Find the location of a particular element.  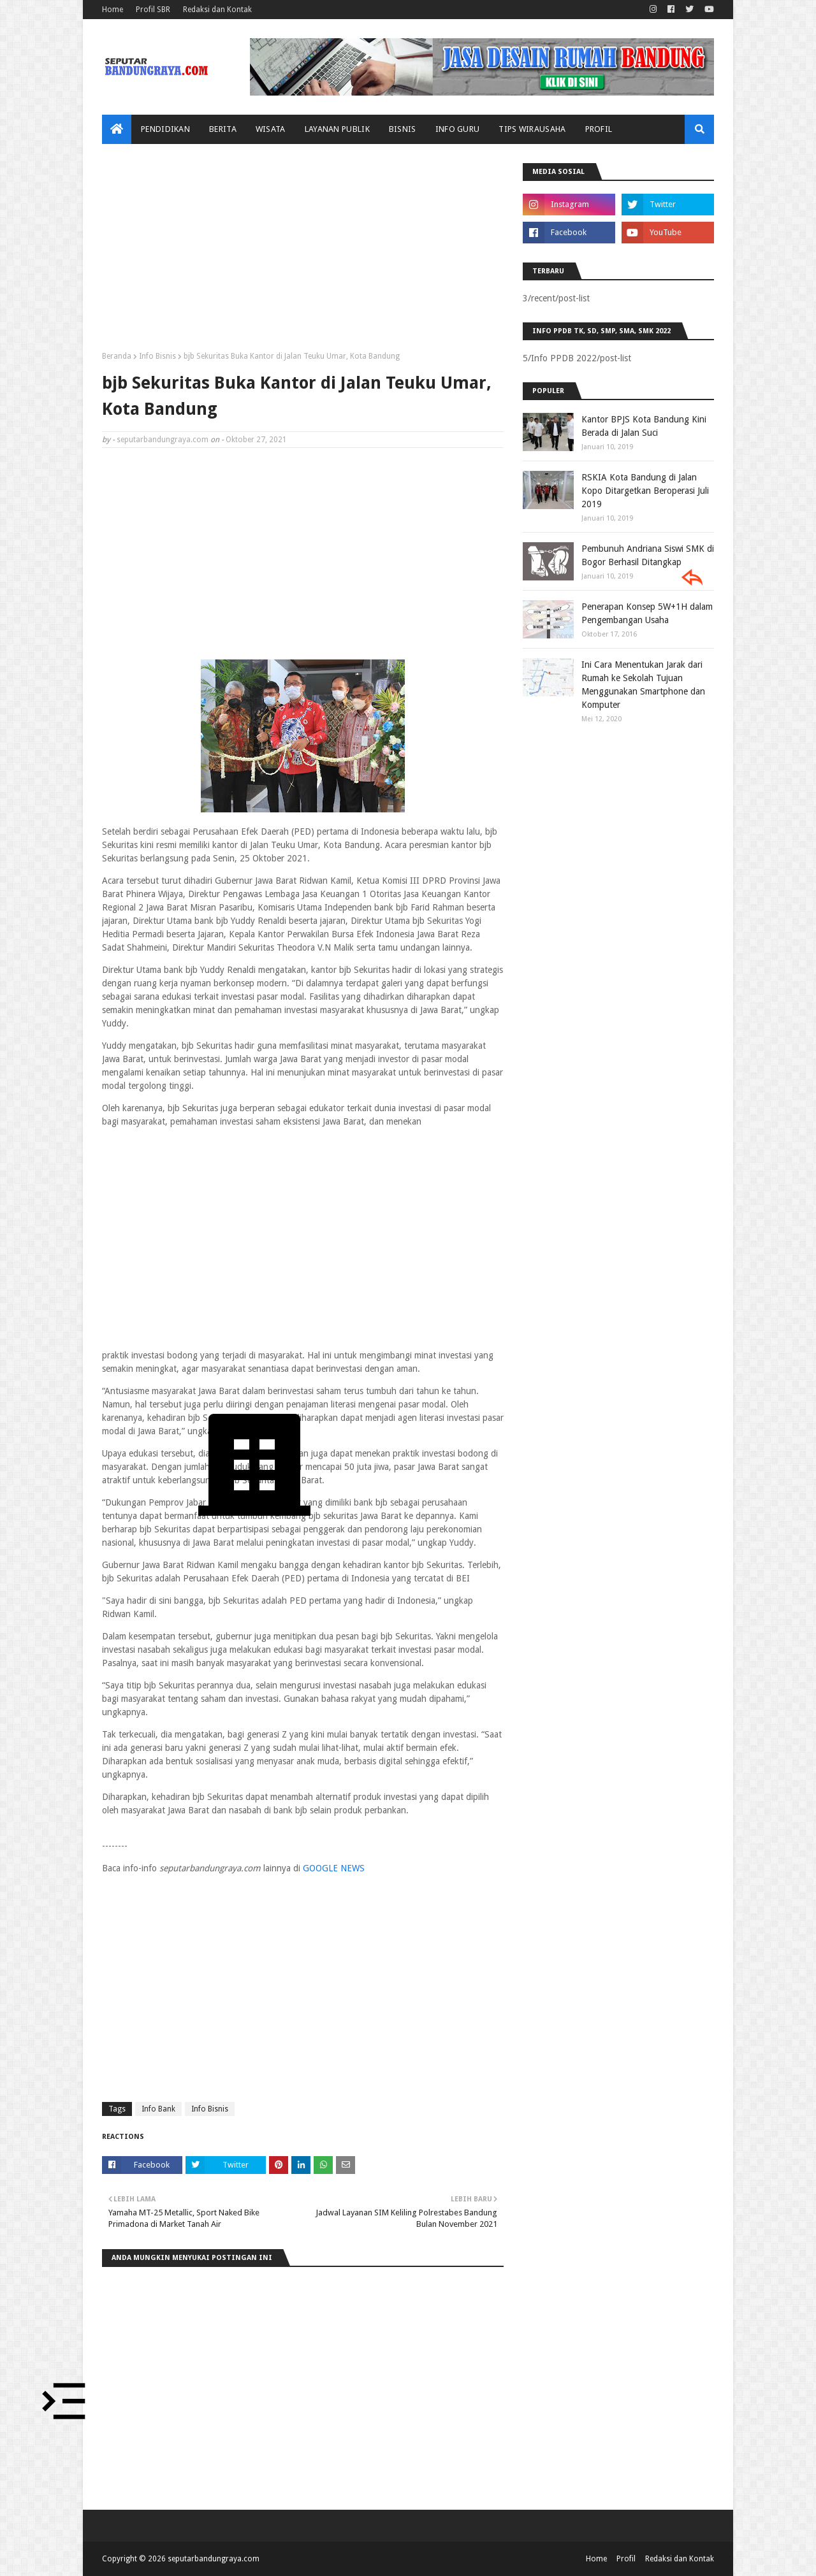

view building or property details is located at coordinates (254, 1465).